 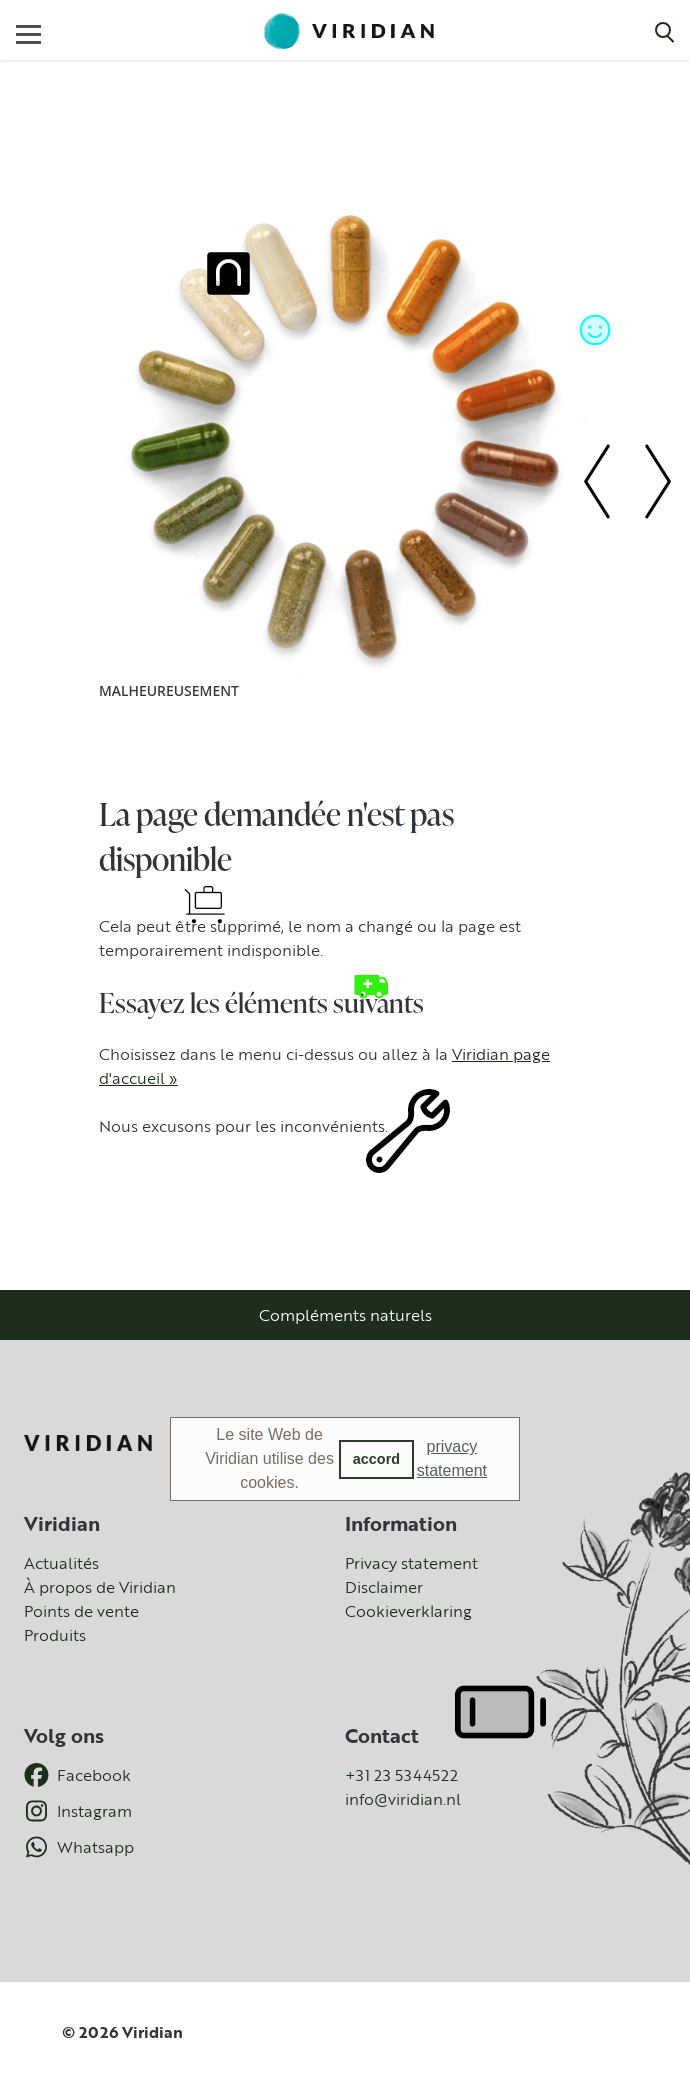 What do you see at coordinates (370, 985) in the screenshot?
I see `request emergency medical services` at bounding box center [370, 985].